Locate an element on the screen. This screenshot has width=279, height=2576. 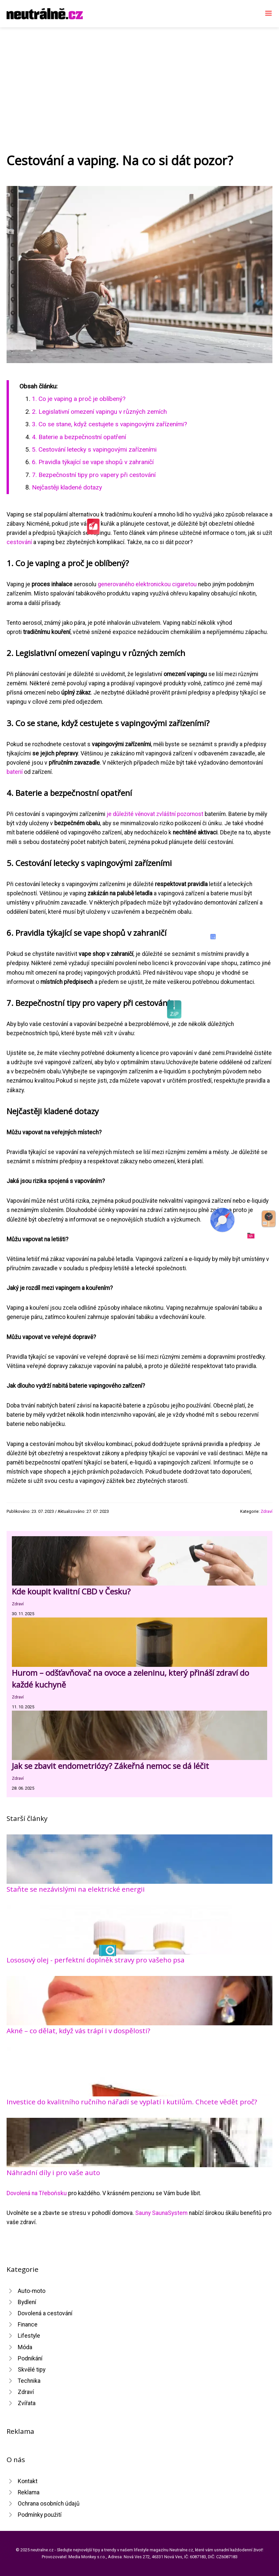
open folder containing programming or code files is located at coordinates (251, 1236).